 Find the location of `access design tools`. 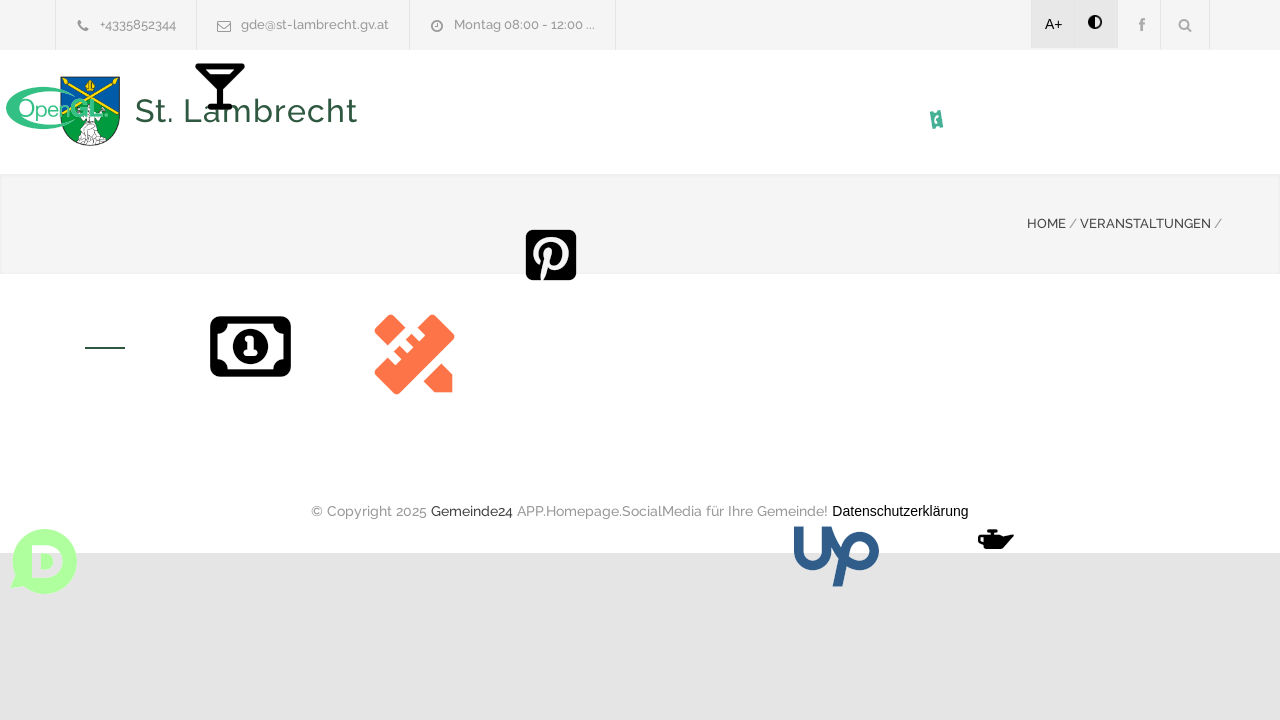

access design tools is located at coordinates (414, 354).